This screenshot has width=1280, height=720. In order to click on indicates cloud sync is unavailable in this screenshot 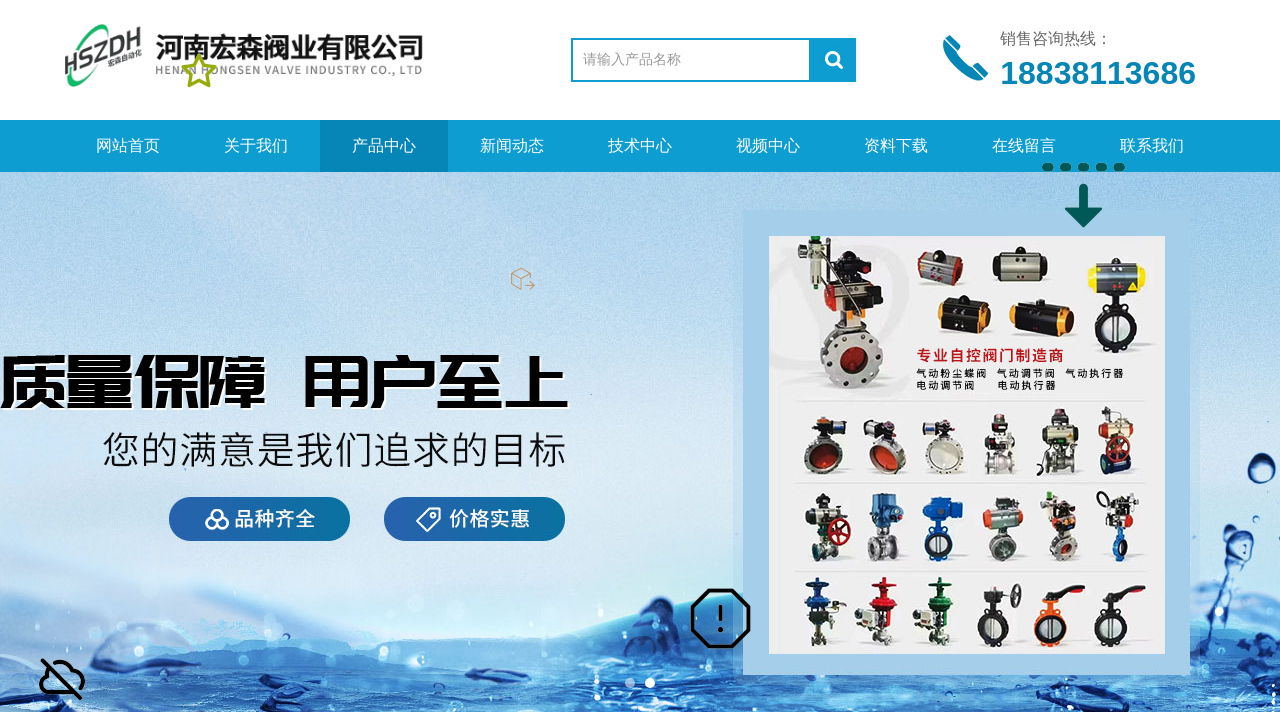, I will do `click(62, 677)`.